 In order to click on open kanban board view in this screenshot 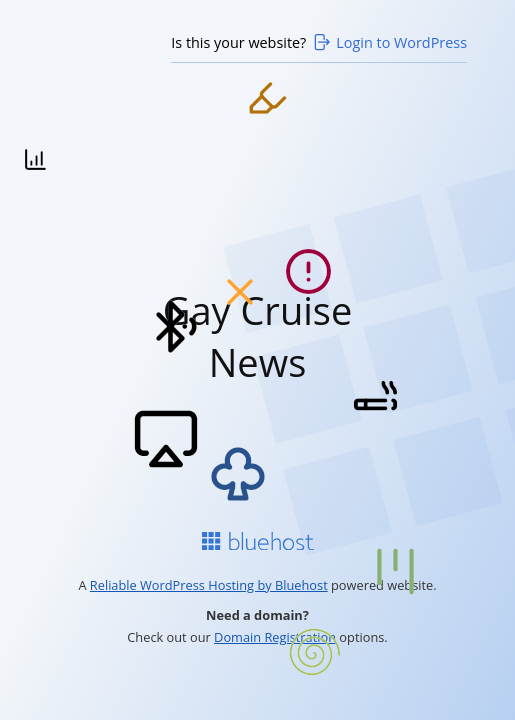, I will do `click(395, 571)`.